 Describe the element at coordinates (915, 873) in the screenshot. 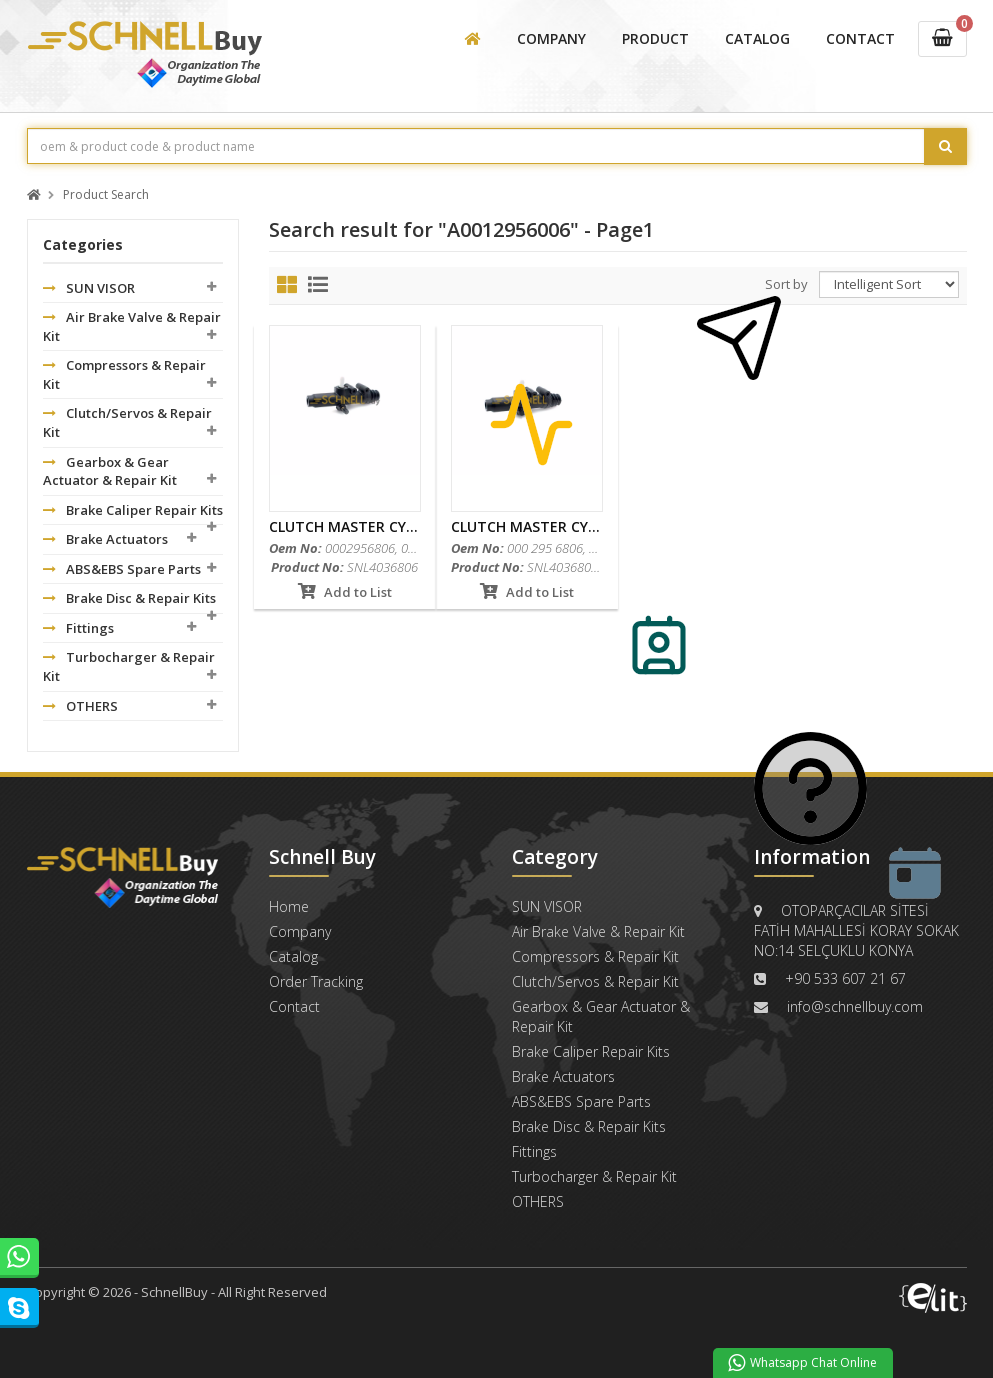

I see `view today's date or events` at that location.